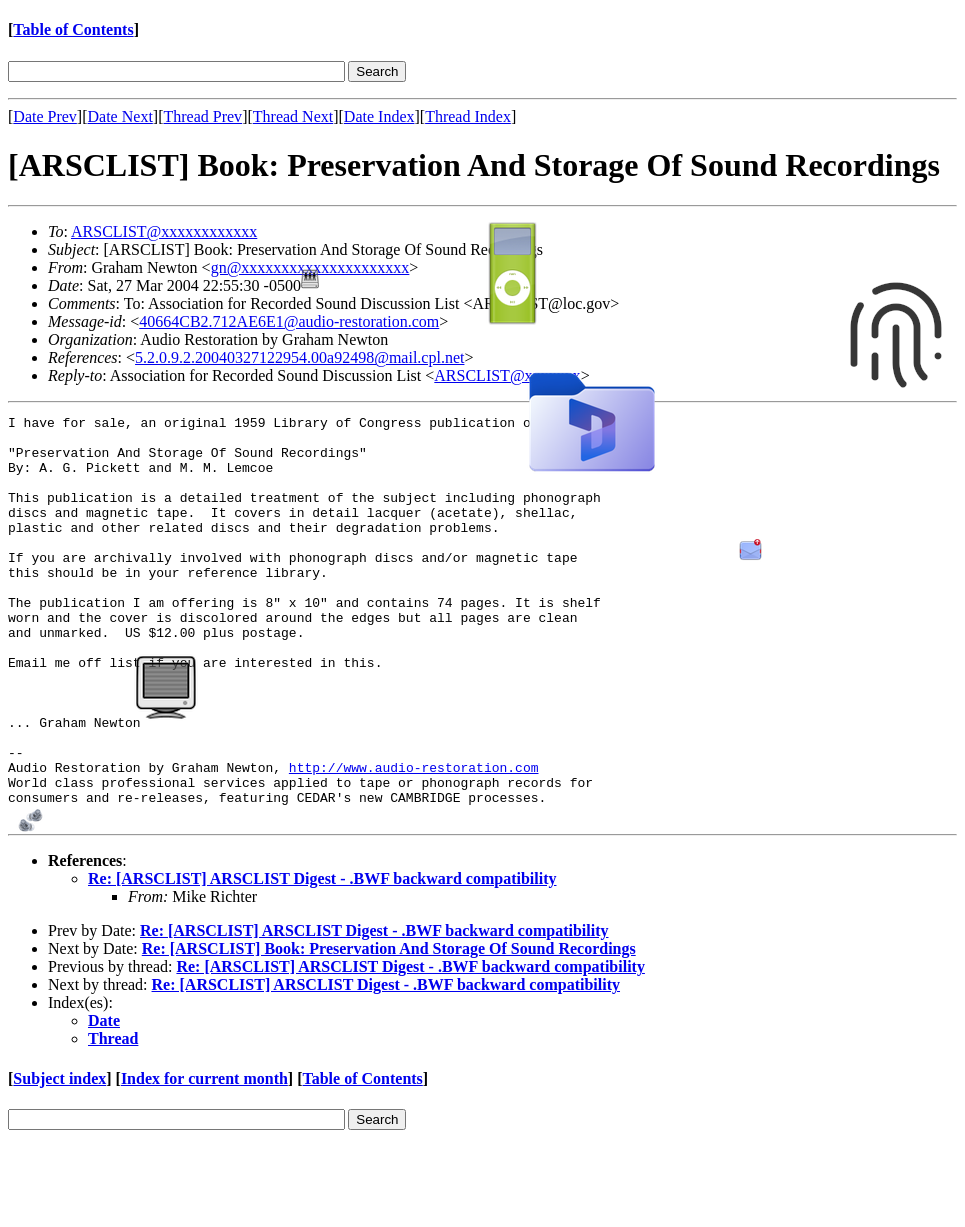  Describe the element at coordinates (166, 687) in the screenshot. I see `access connected PC or windows computer` at that location.